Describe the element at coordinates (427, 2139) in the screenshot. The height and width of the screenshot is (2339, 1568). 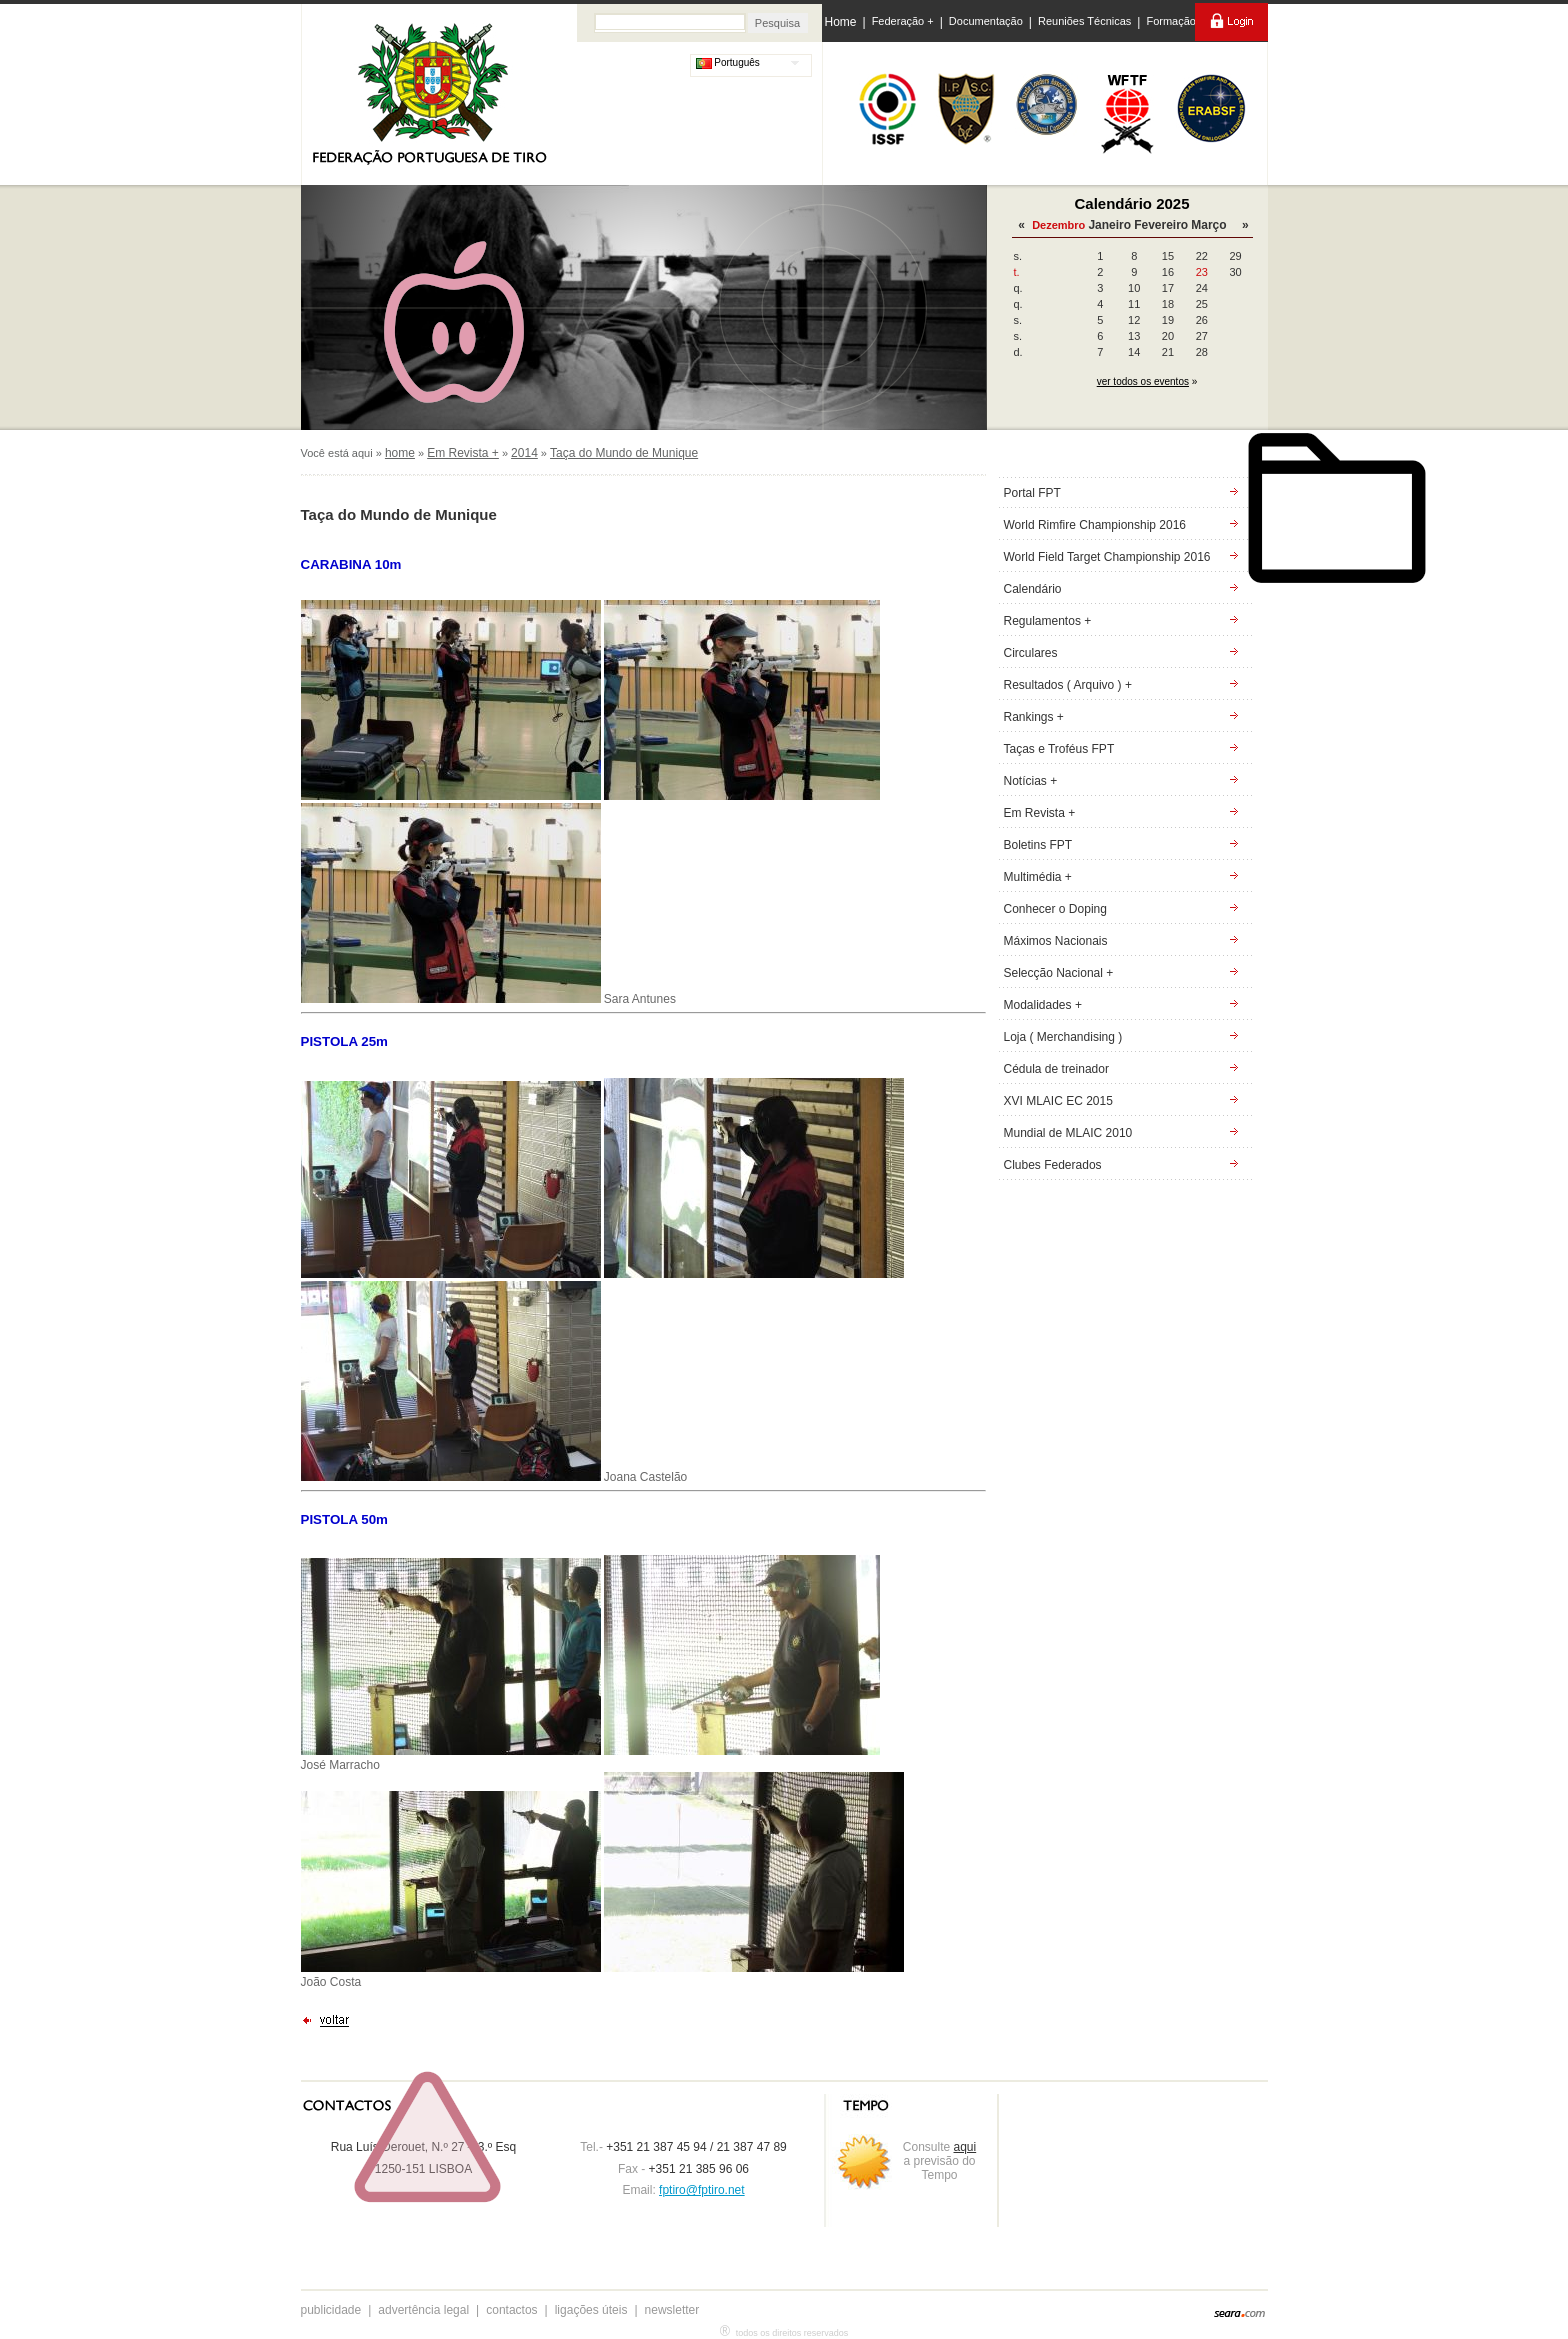
I see `play or start media content` at that location.